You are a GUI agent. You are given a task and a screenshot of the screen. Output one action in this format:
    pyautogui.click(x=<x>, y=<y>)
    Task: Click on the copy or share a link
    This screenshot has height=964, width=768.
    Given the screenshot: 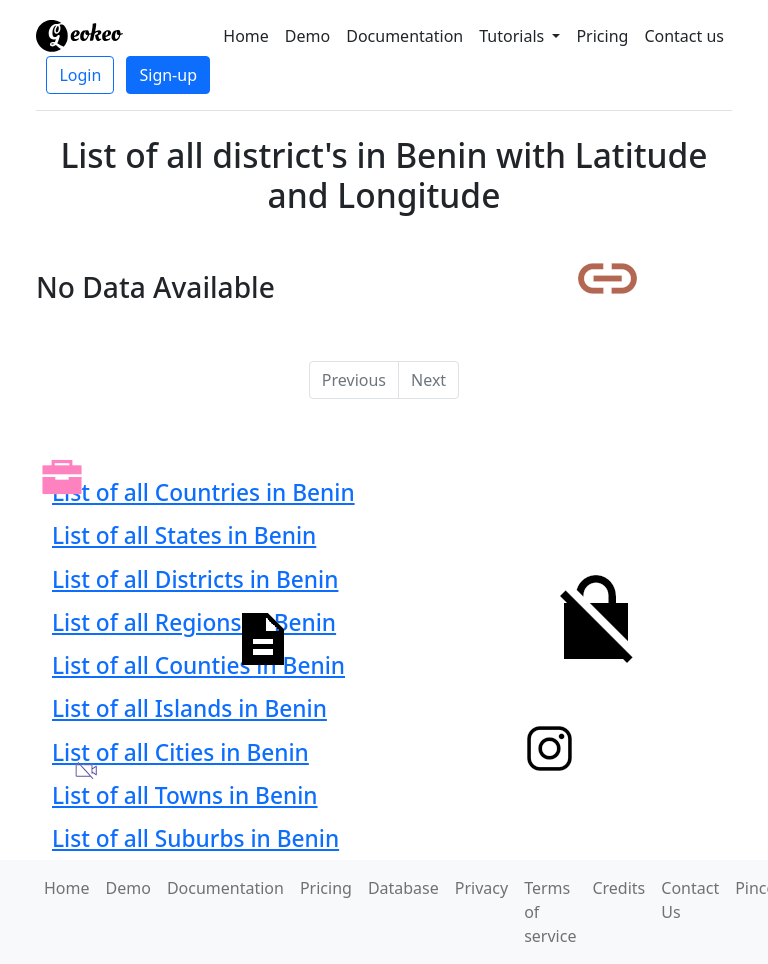 What is the action you would take?
    pyautogui.click(x=607, y=278)
    